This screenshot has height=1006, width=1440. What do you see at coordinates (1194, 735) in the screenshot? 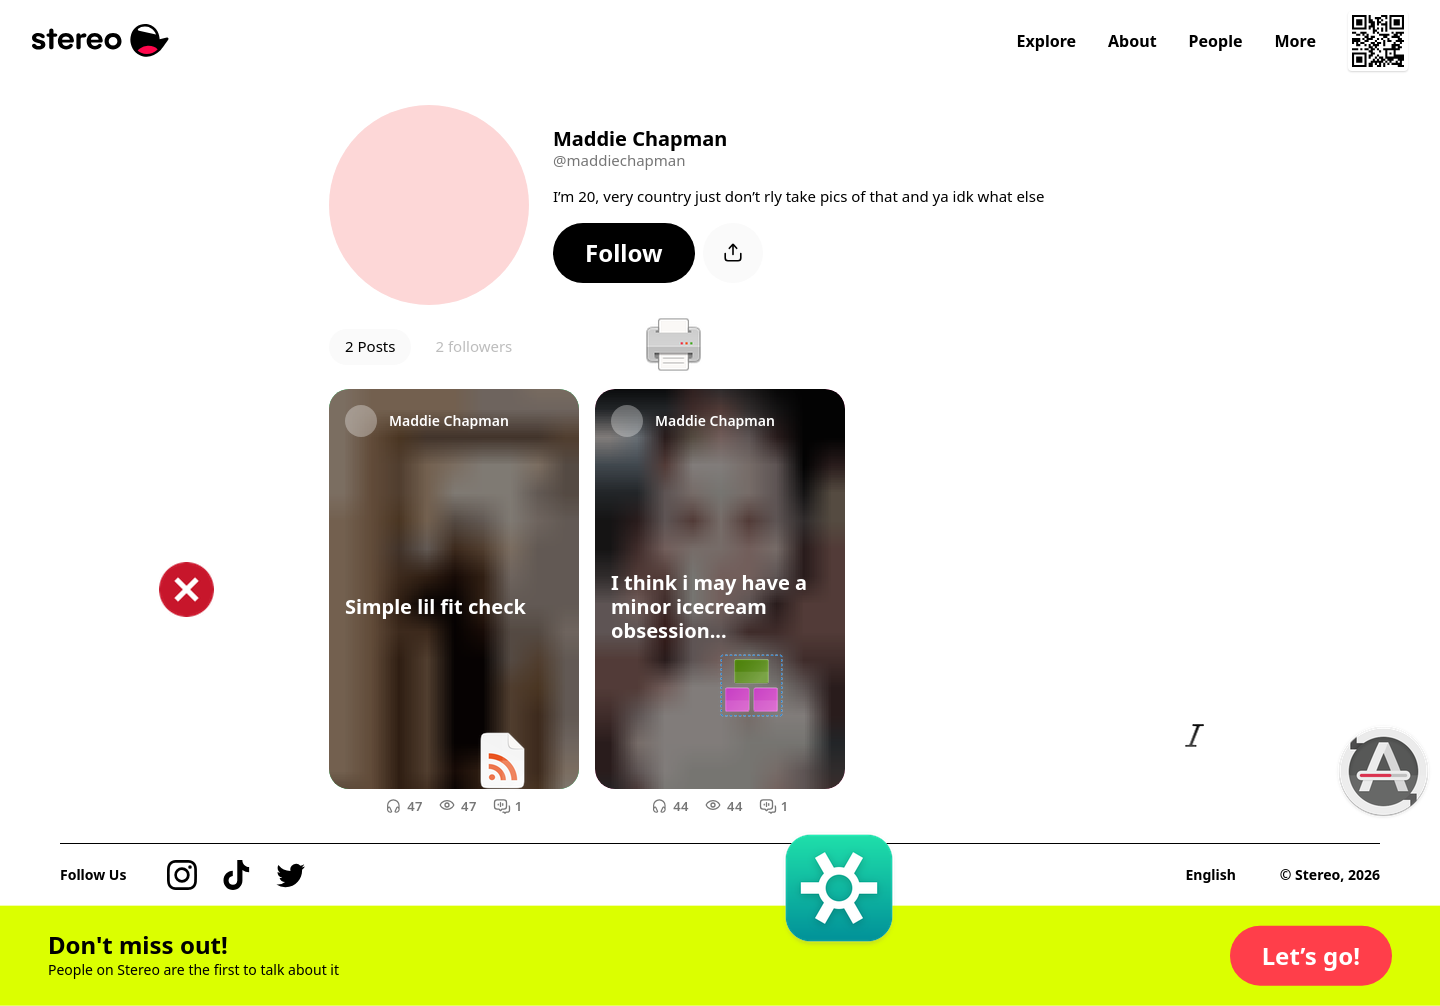
I see `apply italic formatting to selected text` at bounding box center [1194, 735].